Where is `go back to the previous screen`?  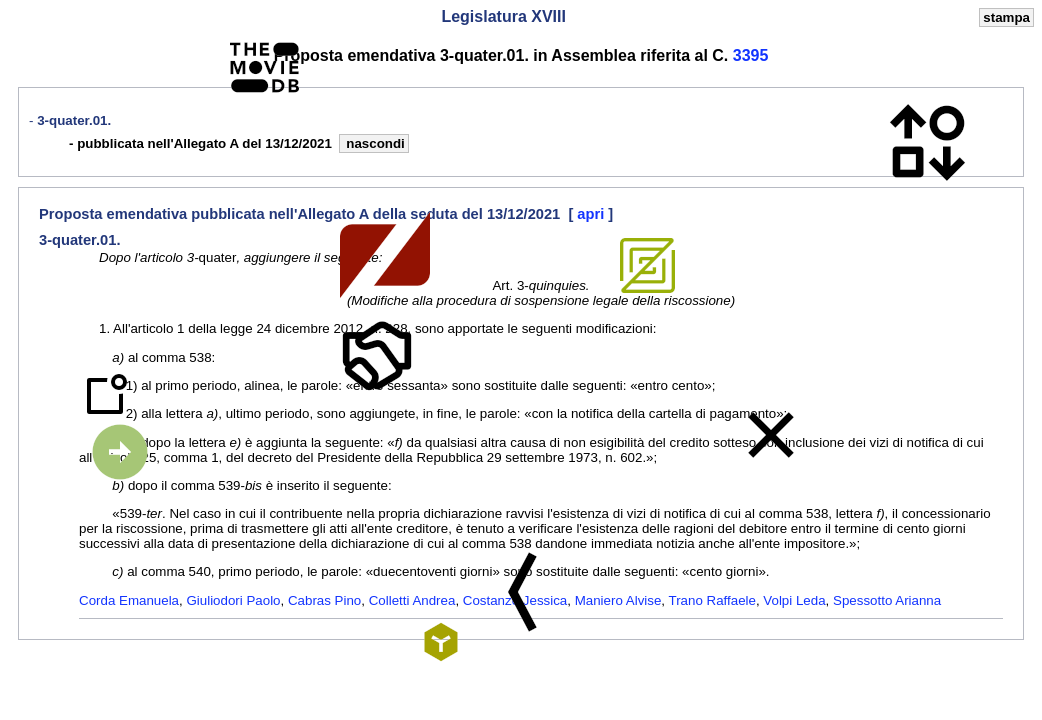 go back to the previous screen is located at coordinates (524, 592).